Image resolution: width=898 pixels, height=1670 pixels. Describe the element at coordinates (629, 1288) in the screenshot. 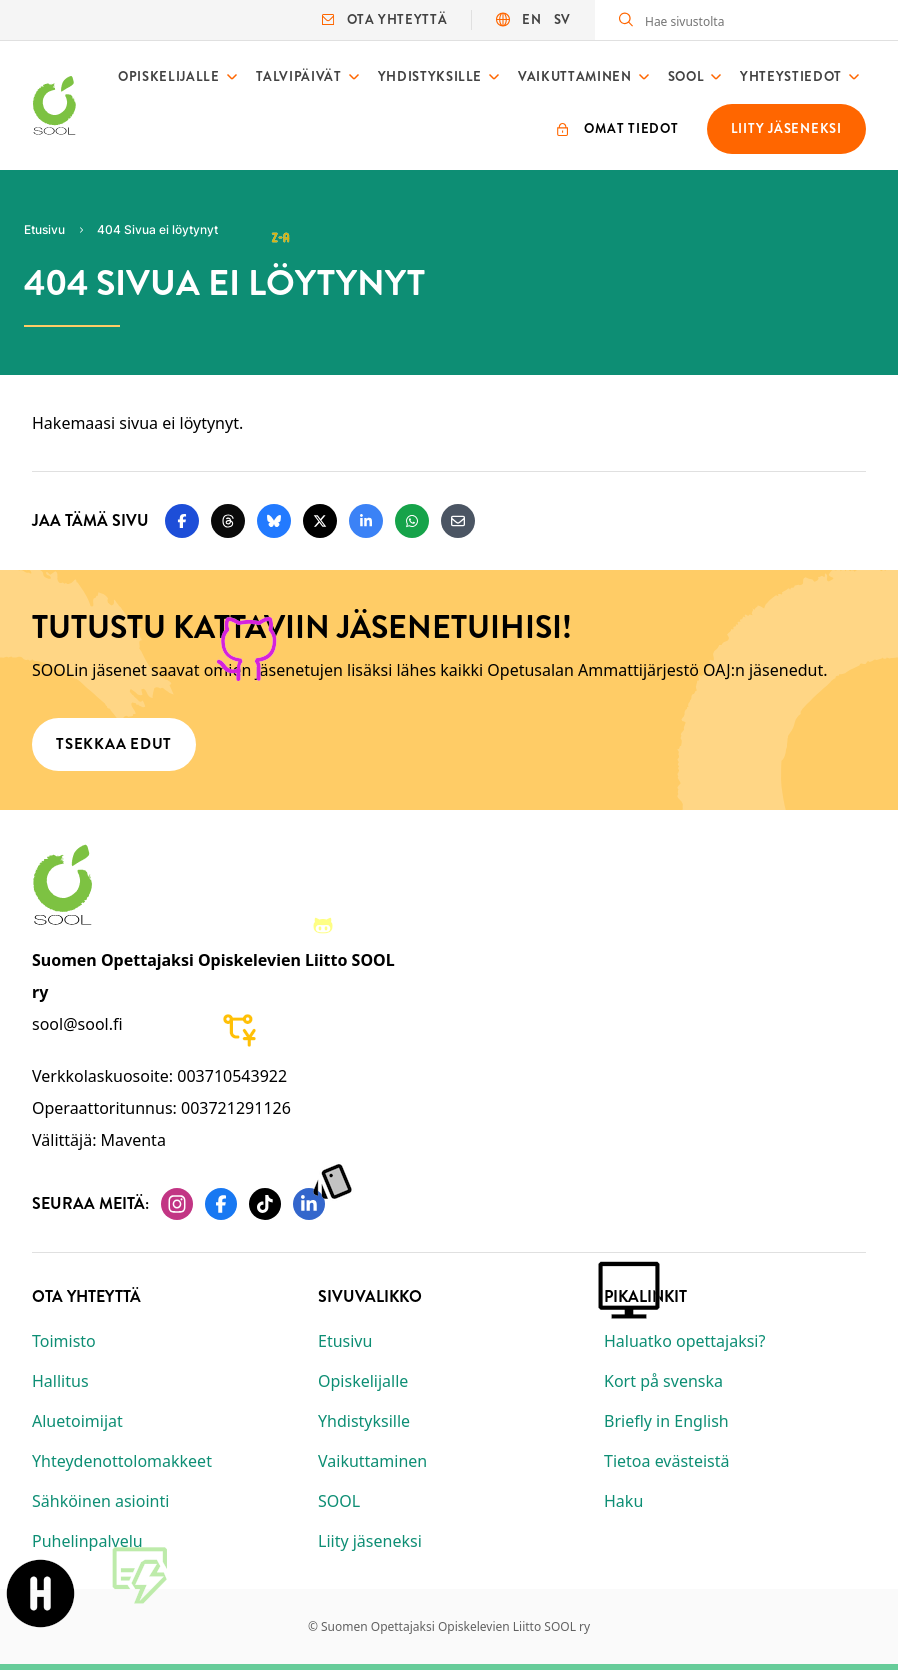

I see `access virtual machine settings` at that location.